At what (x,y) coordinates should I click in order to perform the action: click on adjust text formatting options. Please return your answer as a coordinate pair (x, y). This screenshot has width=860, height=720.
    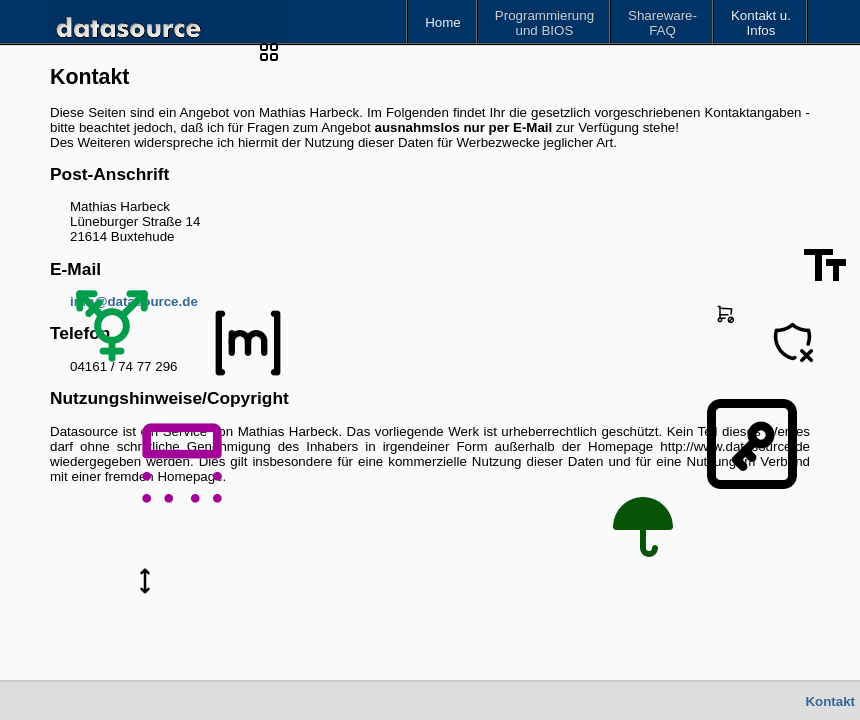
    Looking at the image, I should click on (825, 266).